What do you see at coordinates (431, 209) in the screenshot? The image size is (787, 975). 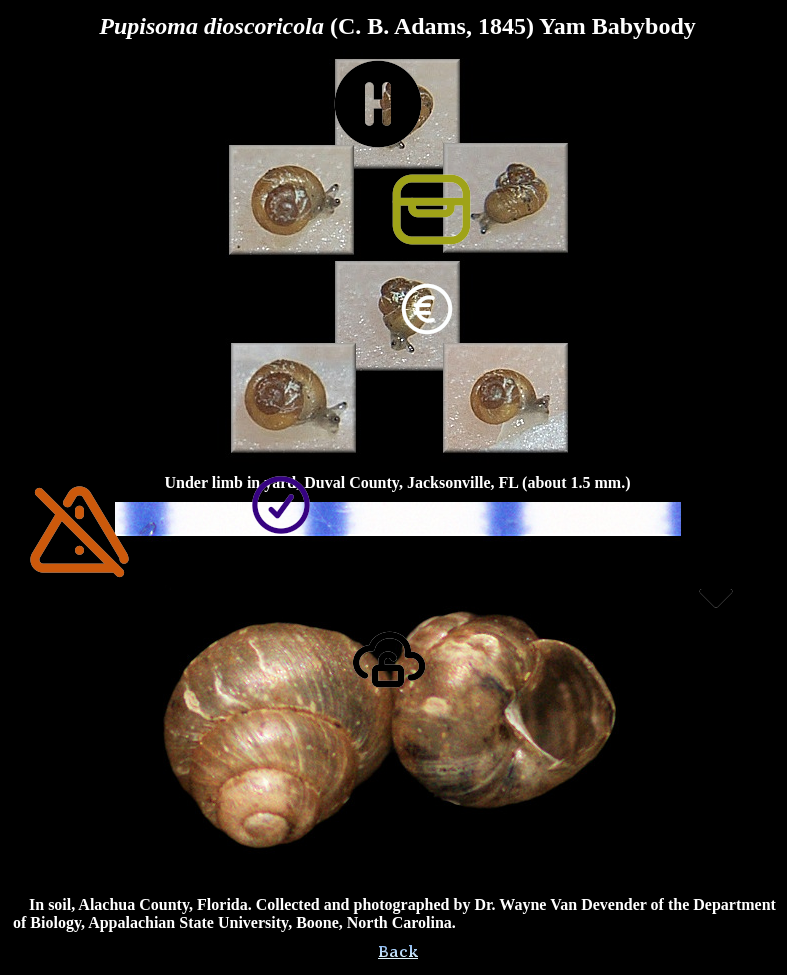 I see `airpods case battery or connection status` at bounding box center [431, 209].